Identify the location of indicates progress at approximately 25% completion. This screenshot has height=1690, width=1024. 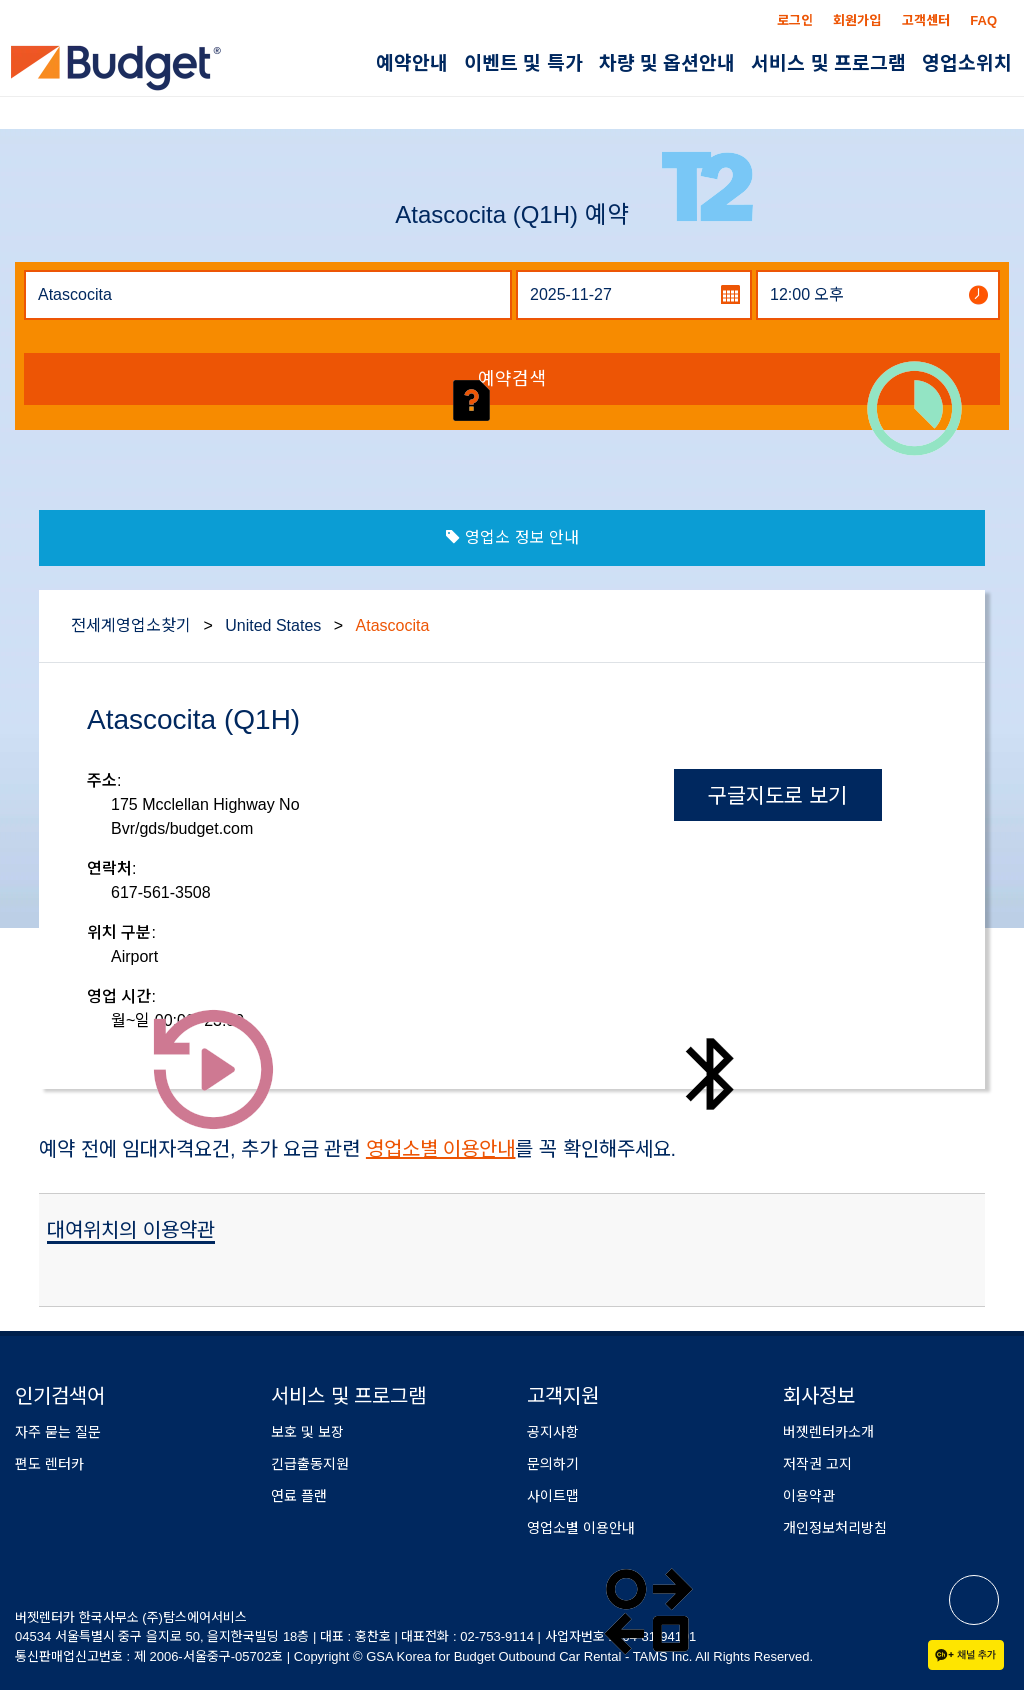
(914, 408).